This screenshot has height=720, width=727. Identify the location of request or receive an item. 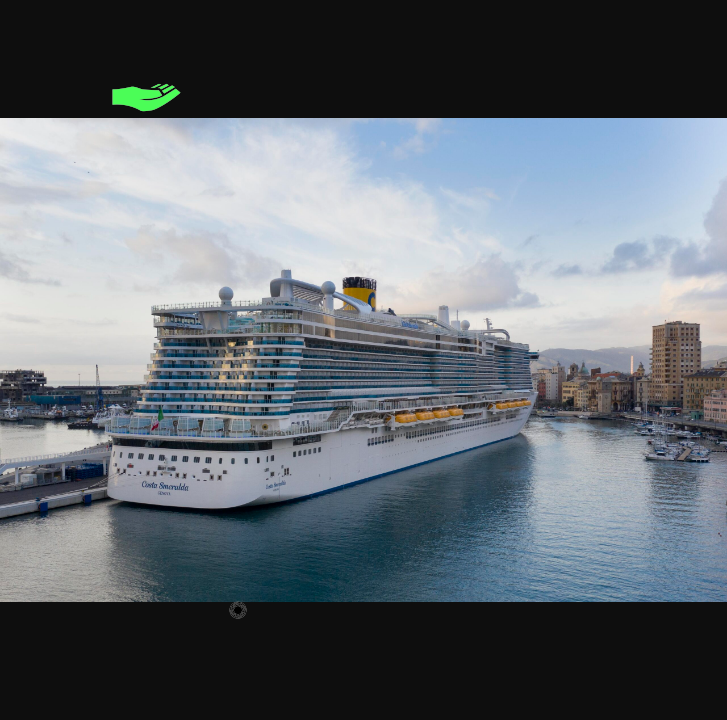
(146, 97).